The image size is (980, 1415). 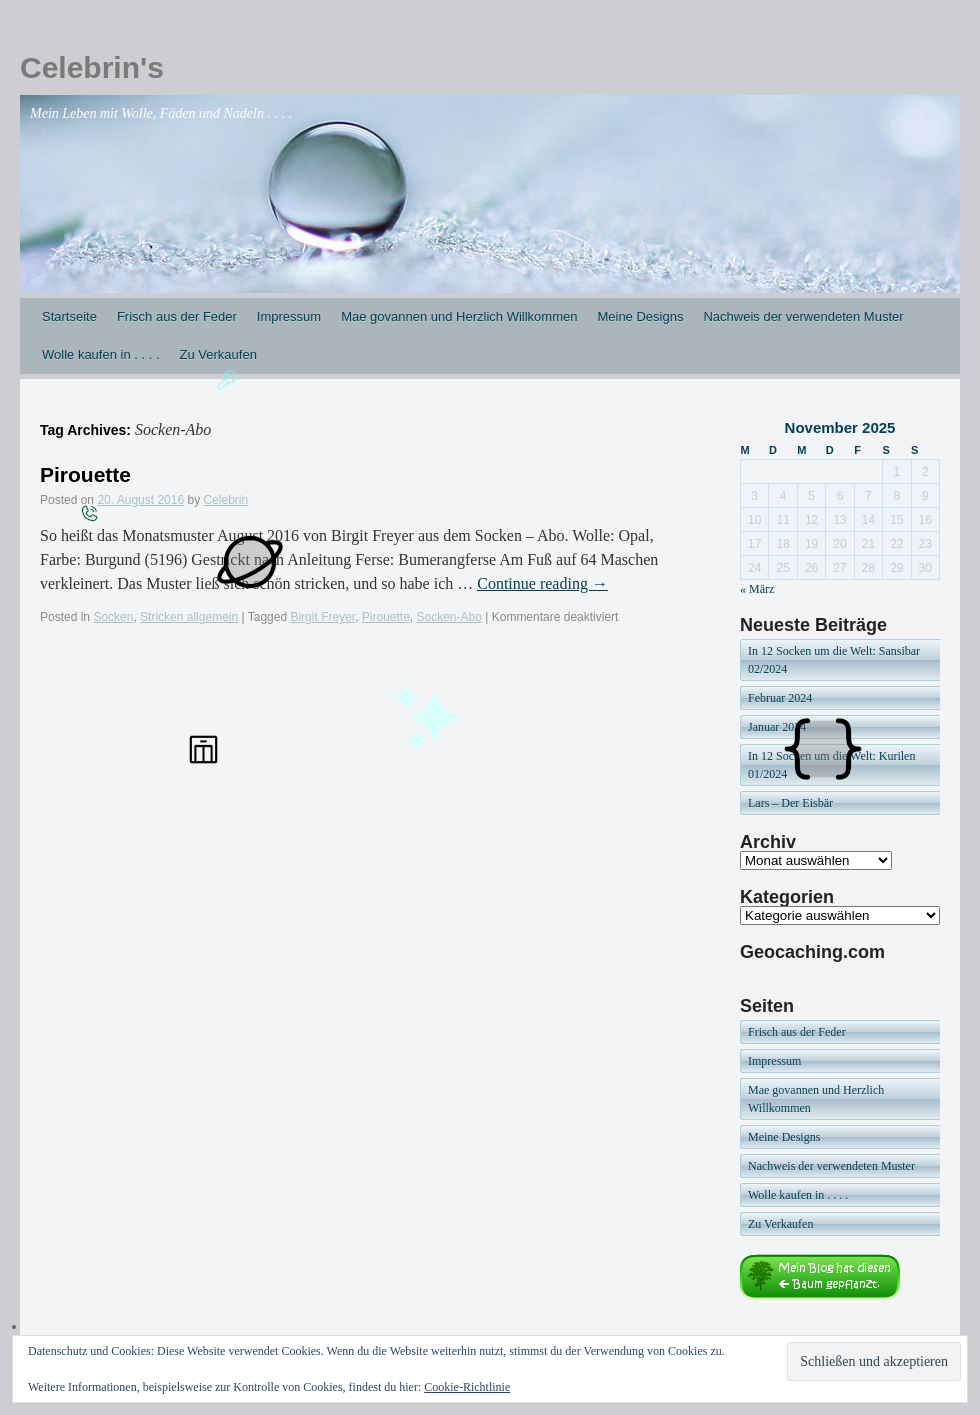 What do you see at coordinates (203, 749) in the screenshot?
I see `indicates elevator access nearby` at bounding box center [203, 749].